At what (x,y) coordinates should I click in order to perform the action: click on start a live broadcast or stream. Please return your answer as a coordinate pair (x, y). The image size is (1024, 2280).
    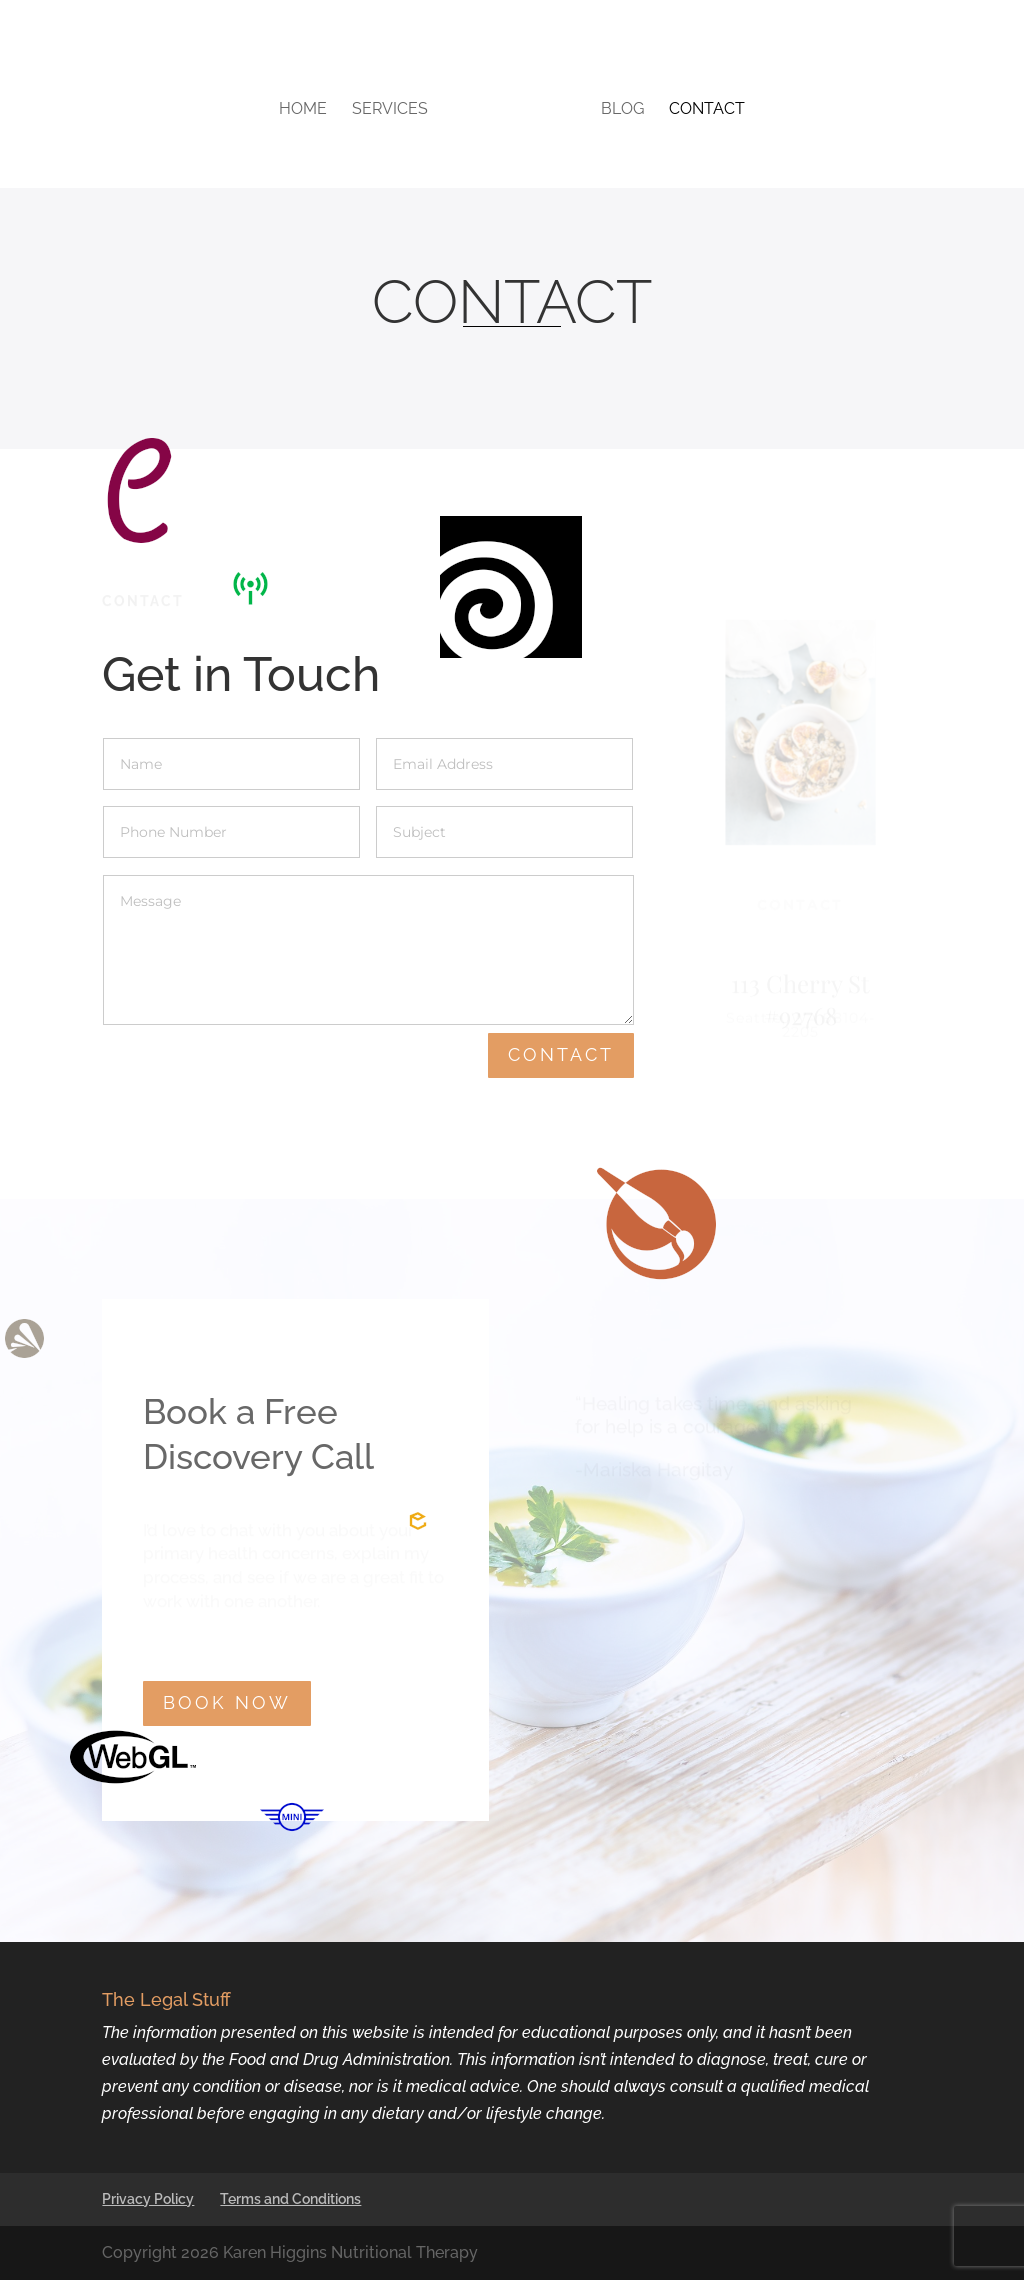
    Looking at the image, I should click on (250, 587).